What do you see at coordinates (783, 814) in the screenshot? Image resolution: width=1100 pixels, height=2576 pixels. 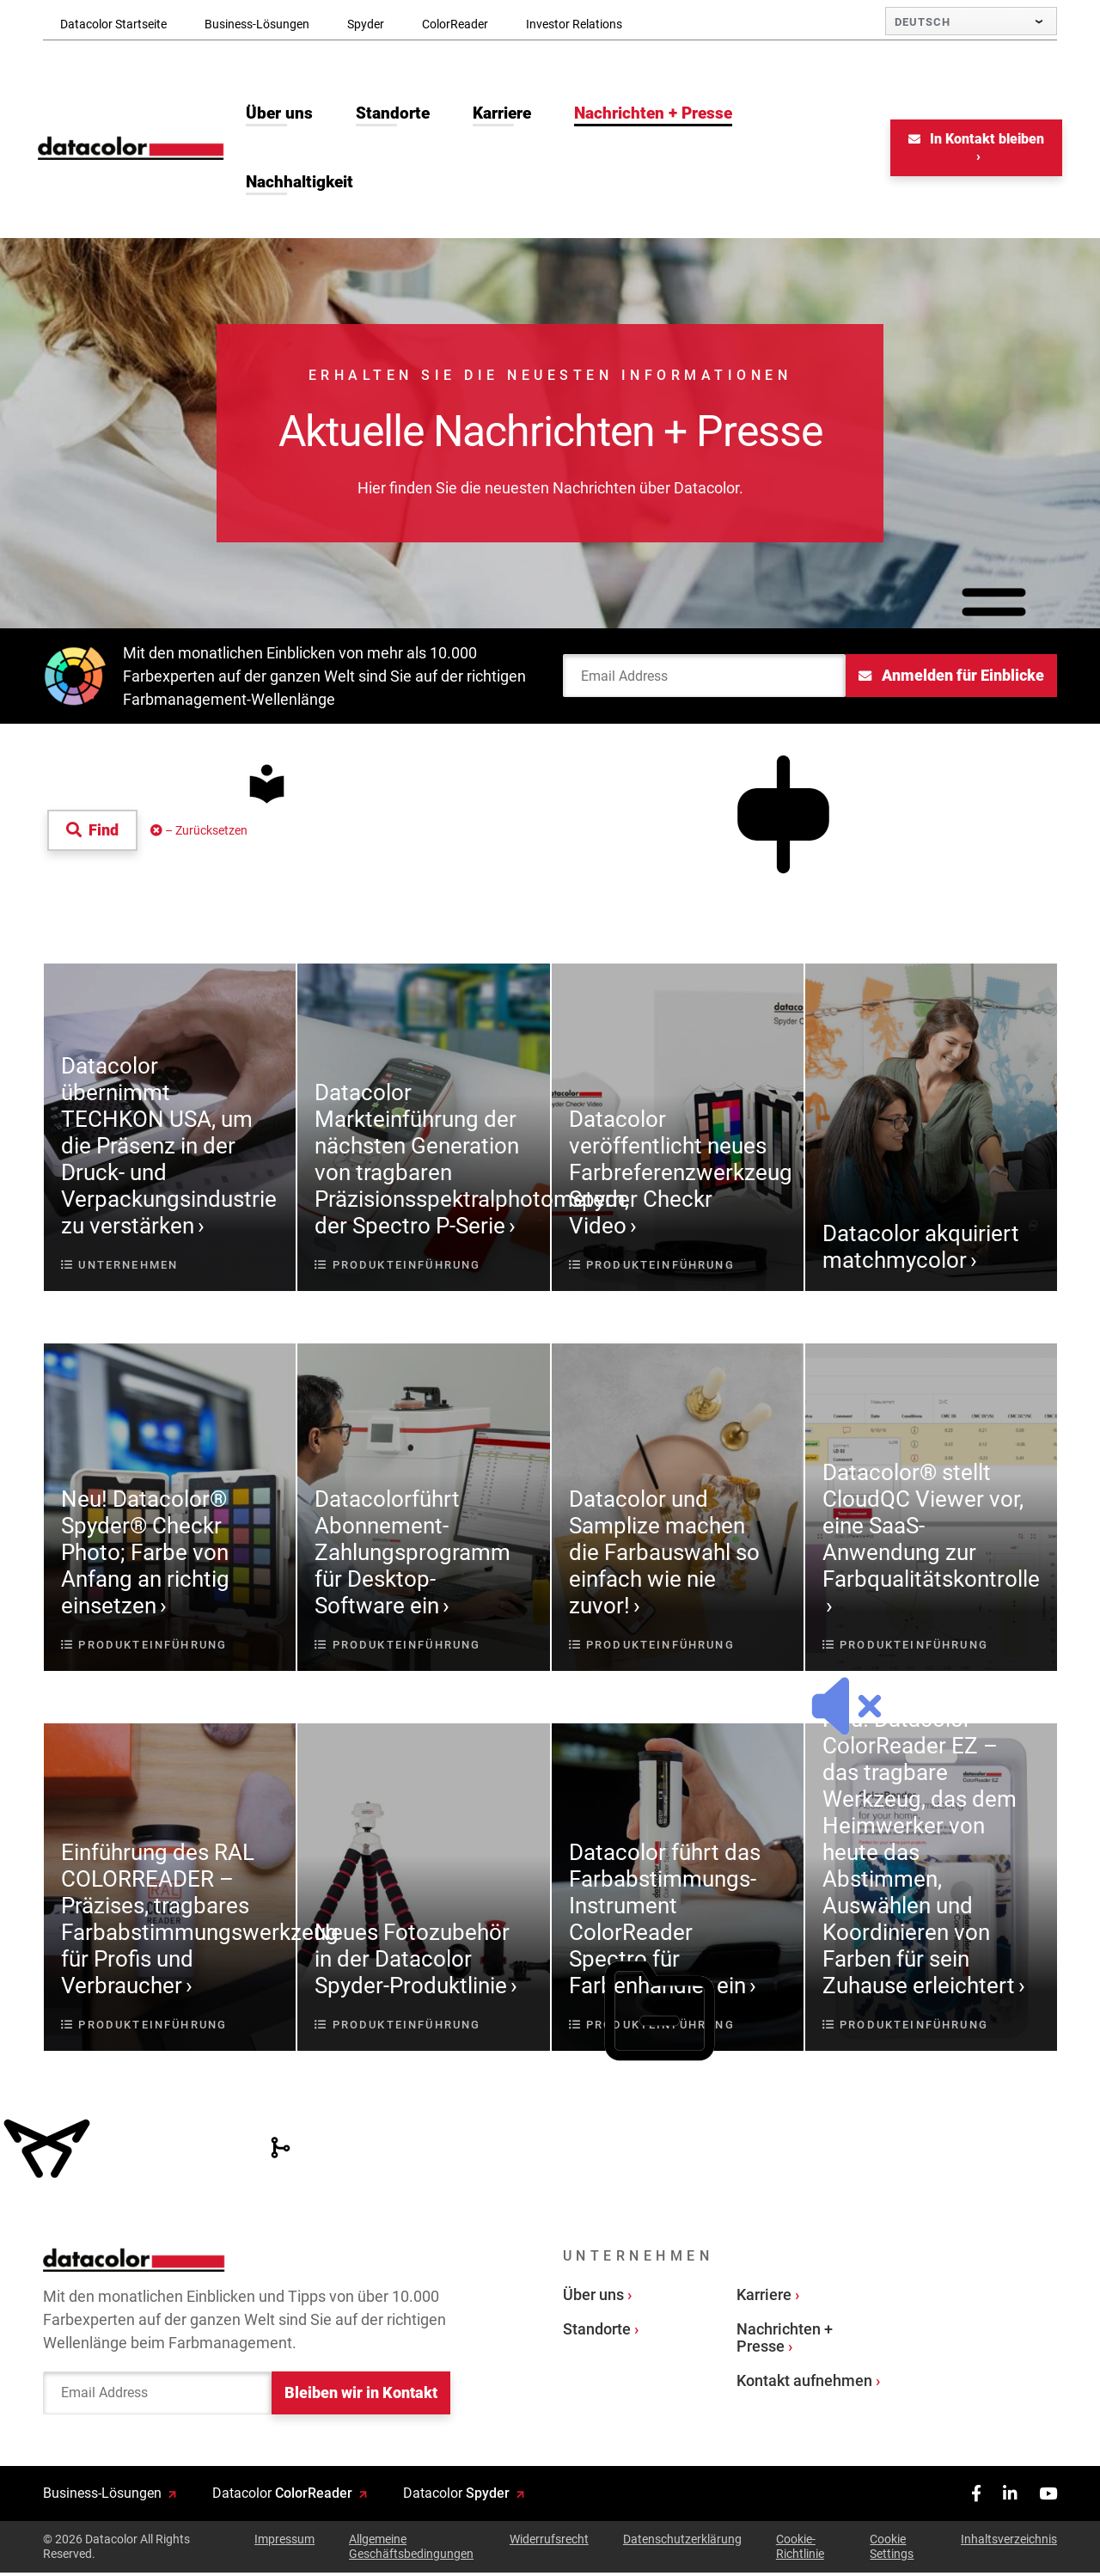 I see `center align content horizontally` at bounding box center [783, 814].